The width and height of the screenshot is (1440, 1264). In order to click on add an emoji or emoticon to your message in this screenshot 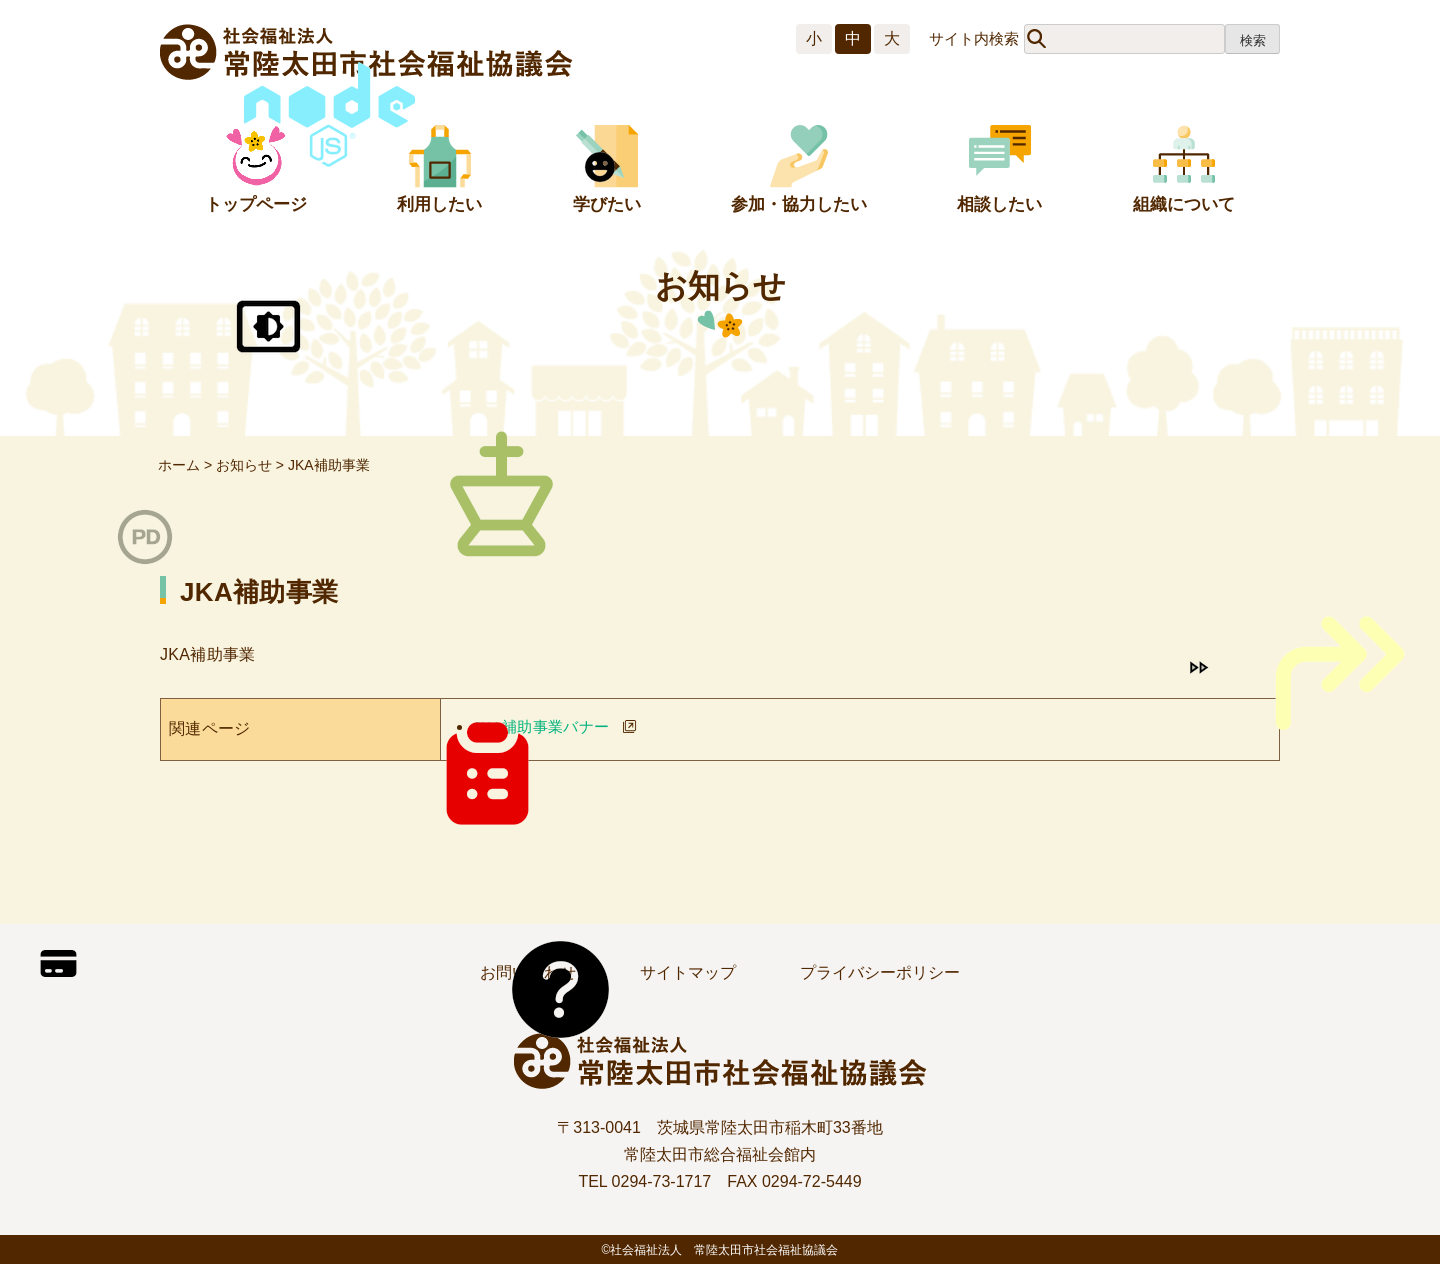, I will do `click(600, 167)`.